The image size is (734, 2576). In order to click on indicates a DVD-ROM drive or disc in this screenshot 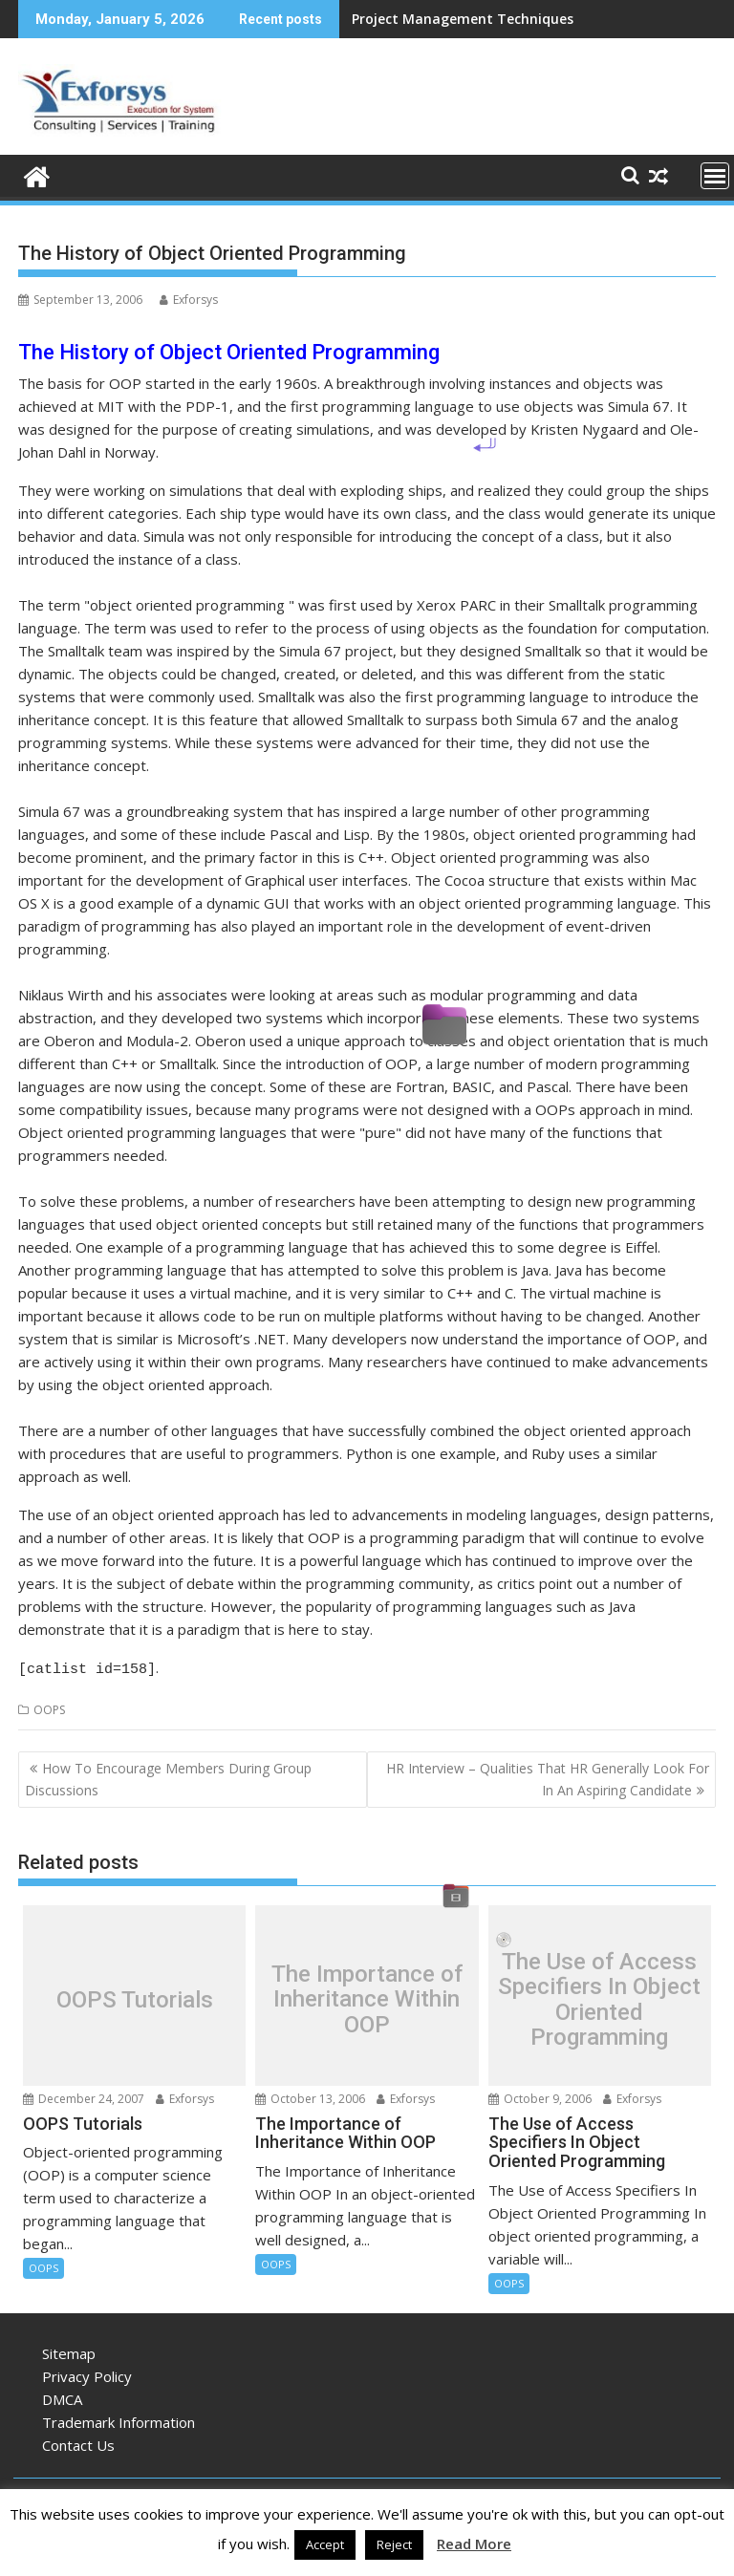, I will do `click(504, 1940)`.